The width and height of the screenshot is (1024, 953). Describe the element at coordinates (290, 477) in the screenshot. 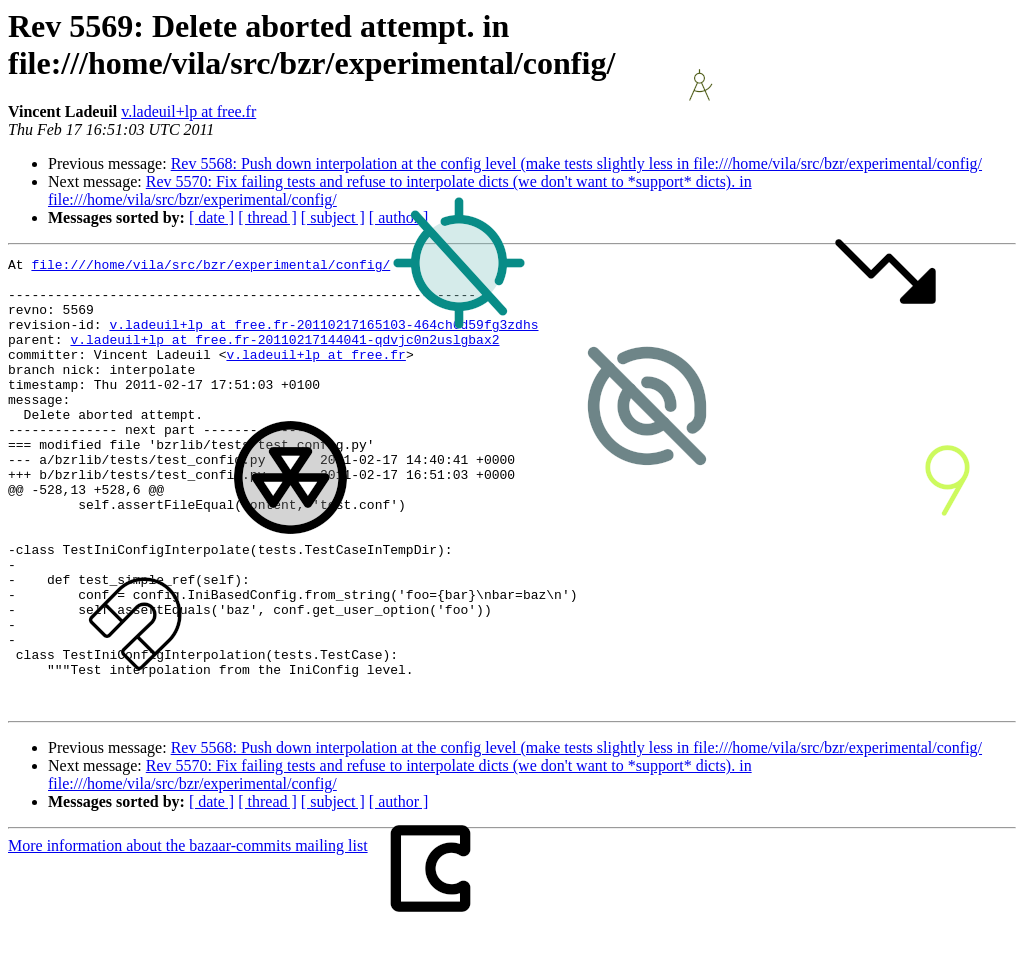

I see `fallout shelter location indicator` at that location.